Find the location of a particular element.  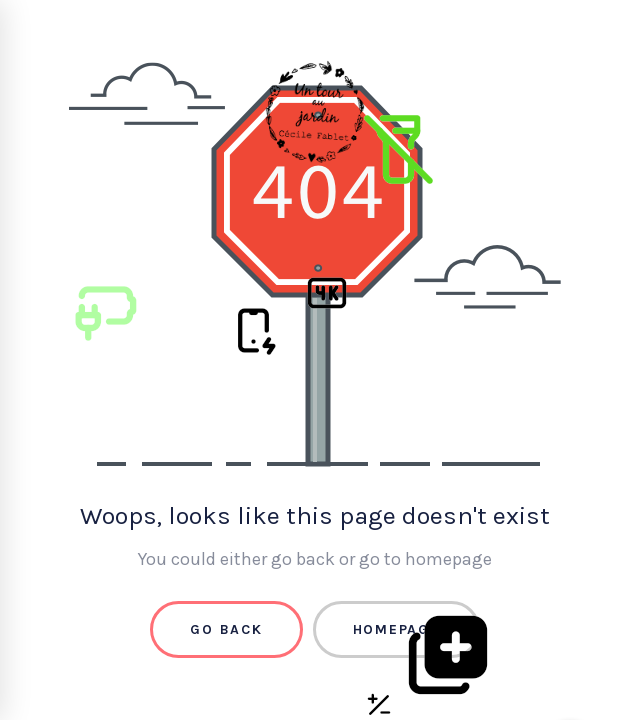

toggle between adding and subtracting values is located at coordinates (379, 705).